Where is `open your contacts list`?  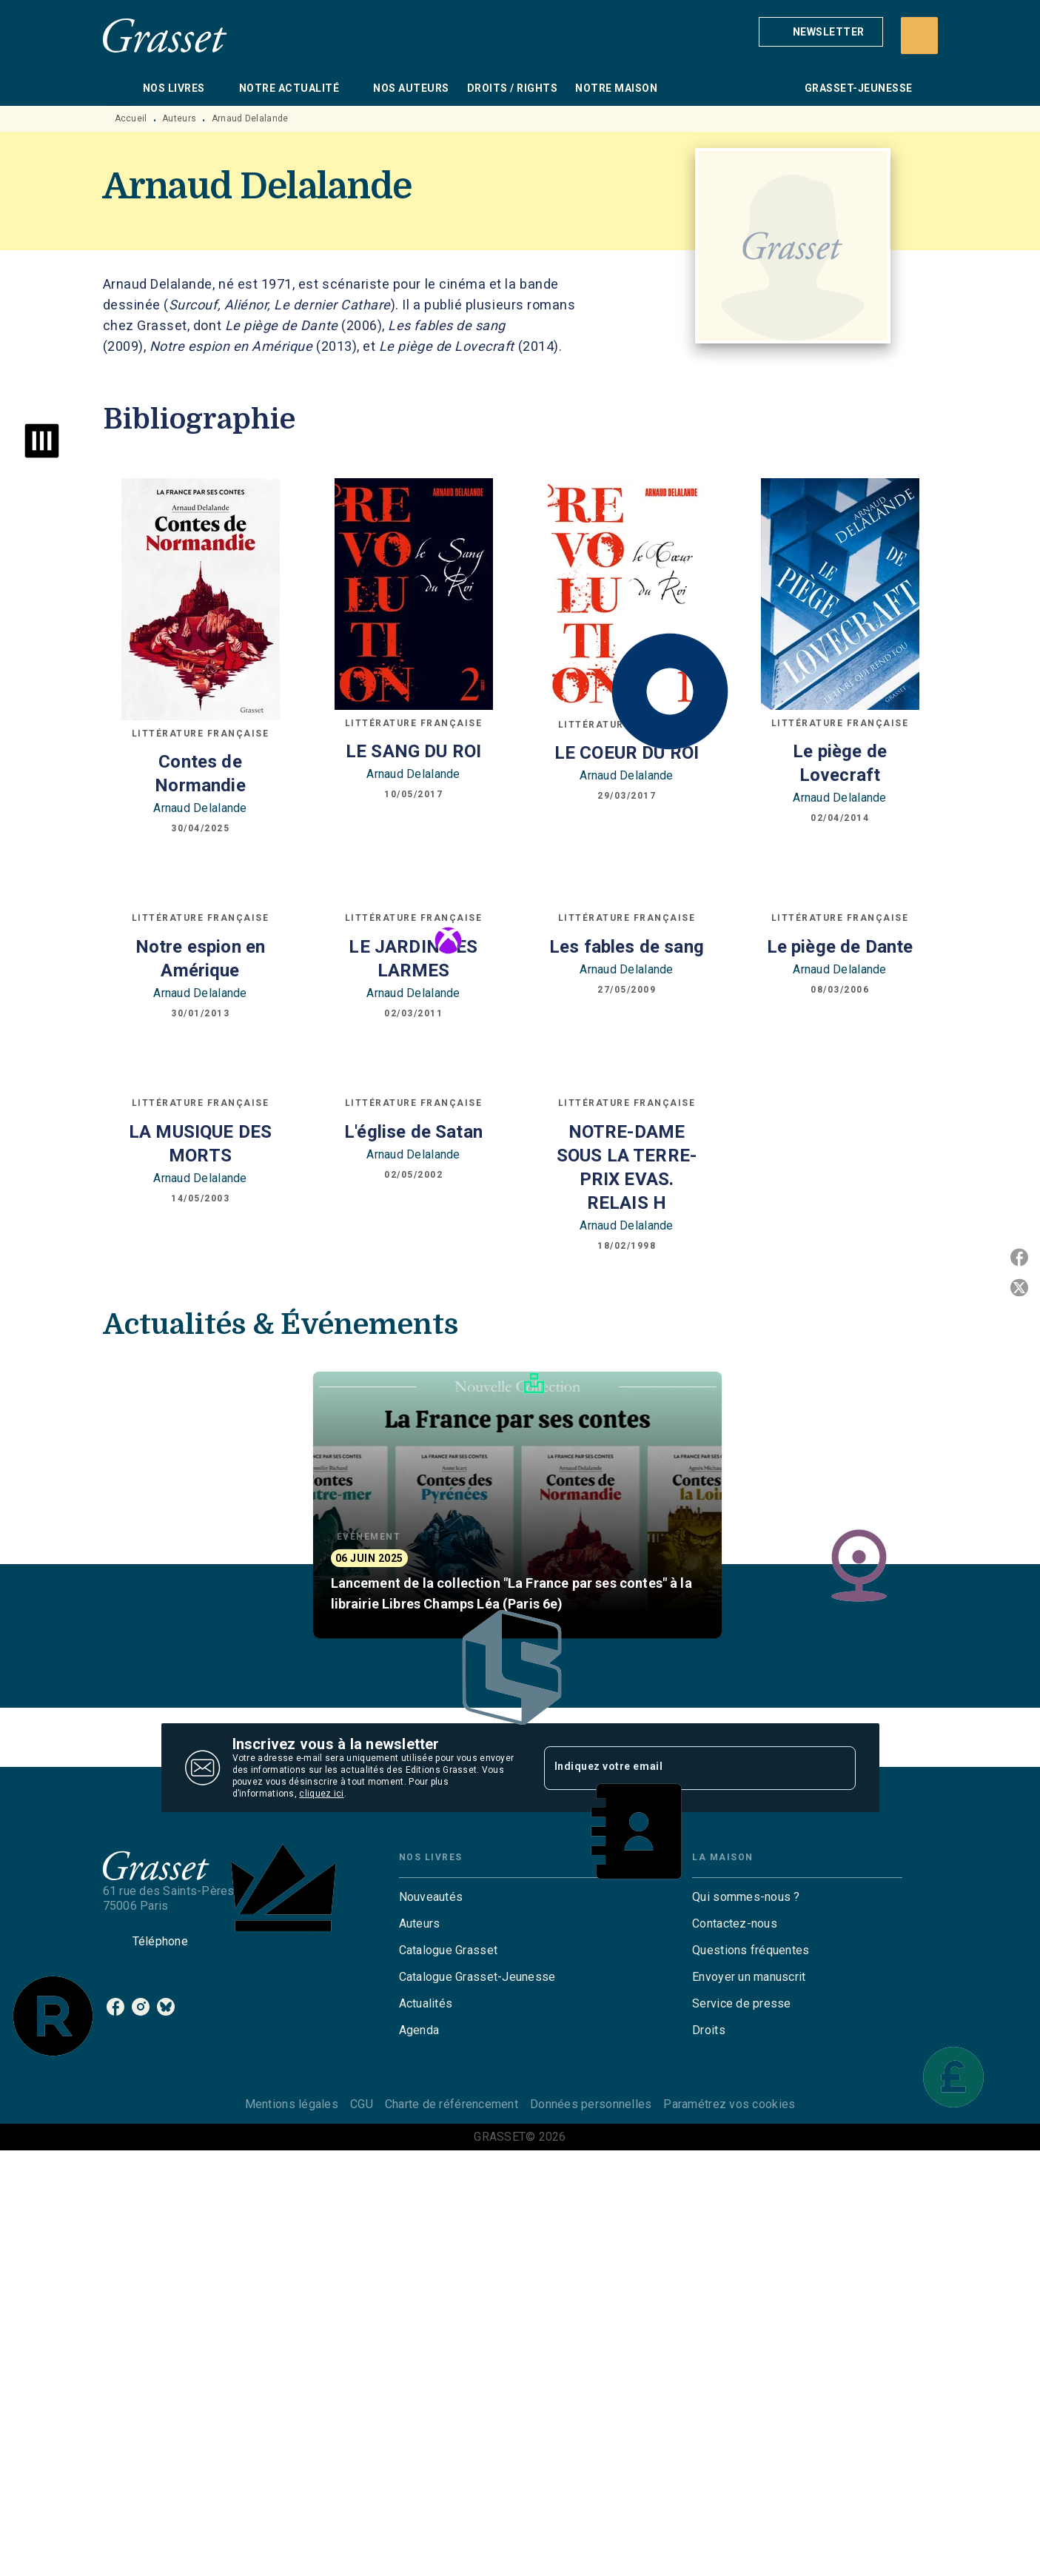
open your contacts list is located at coordinates (639, 1831).